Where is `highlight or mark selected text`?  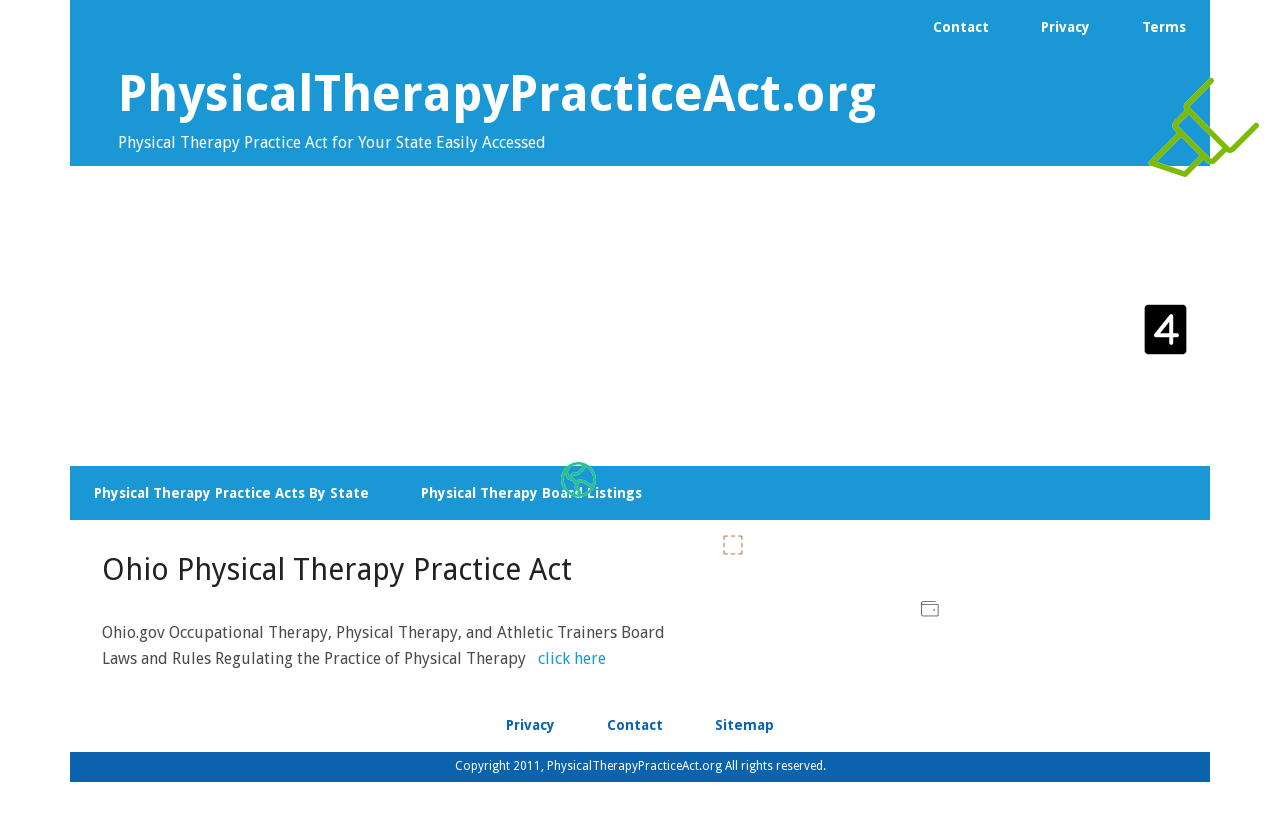 highlight or mark selected text is located at coordinates (1200, 133).